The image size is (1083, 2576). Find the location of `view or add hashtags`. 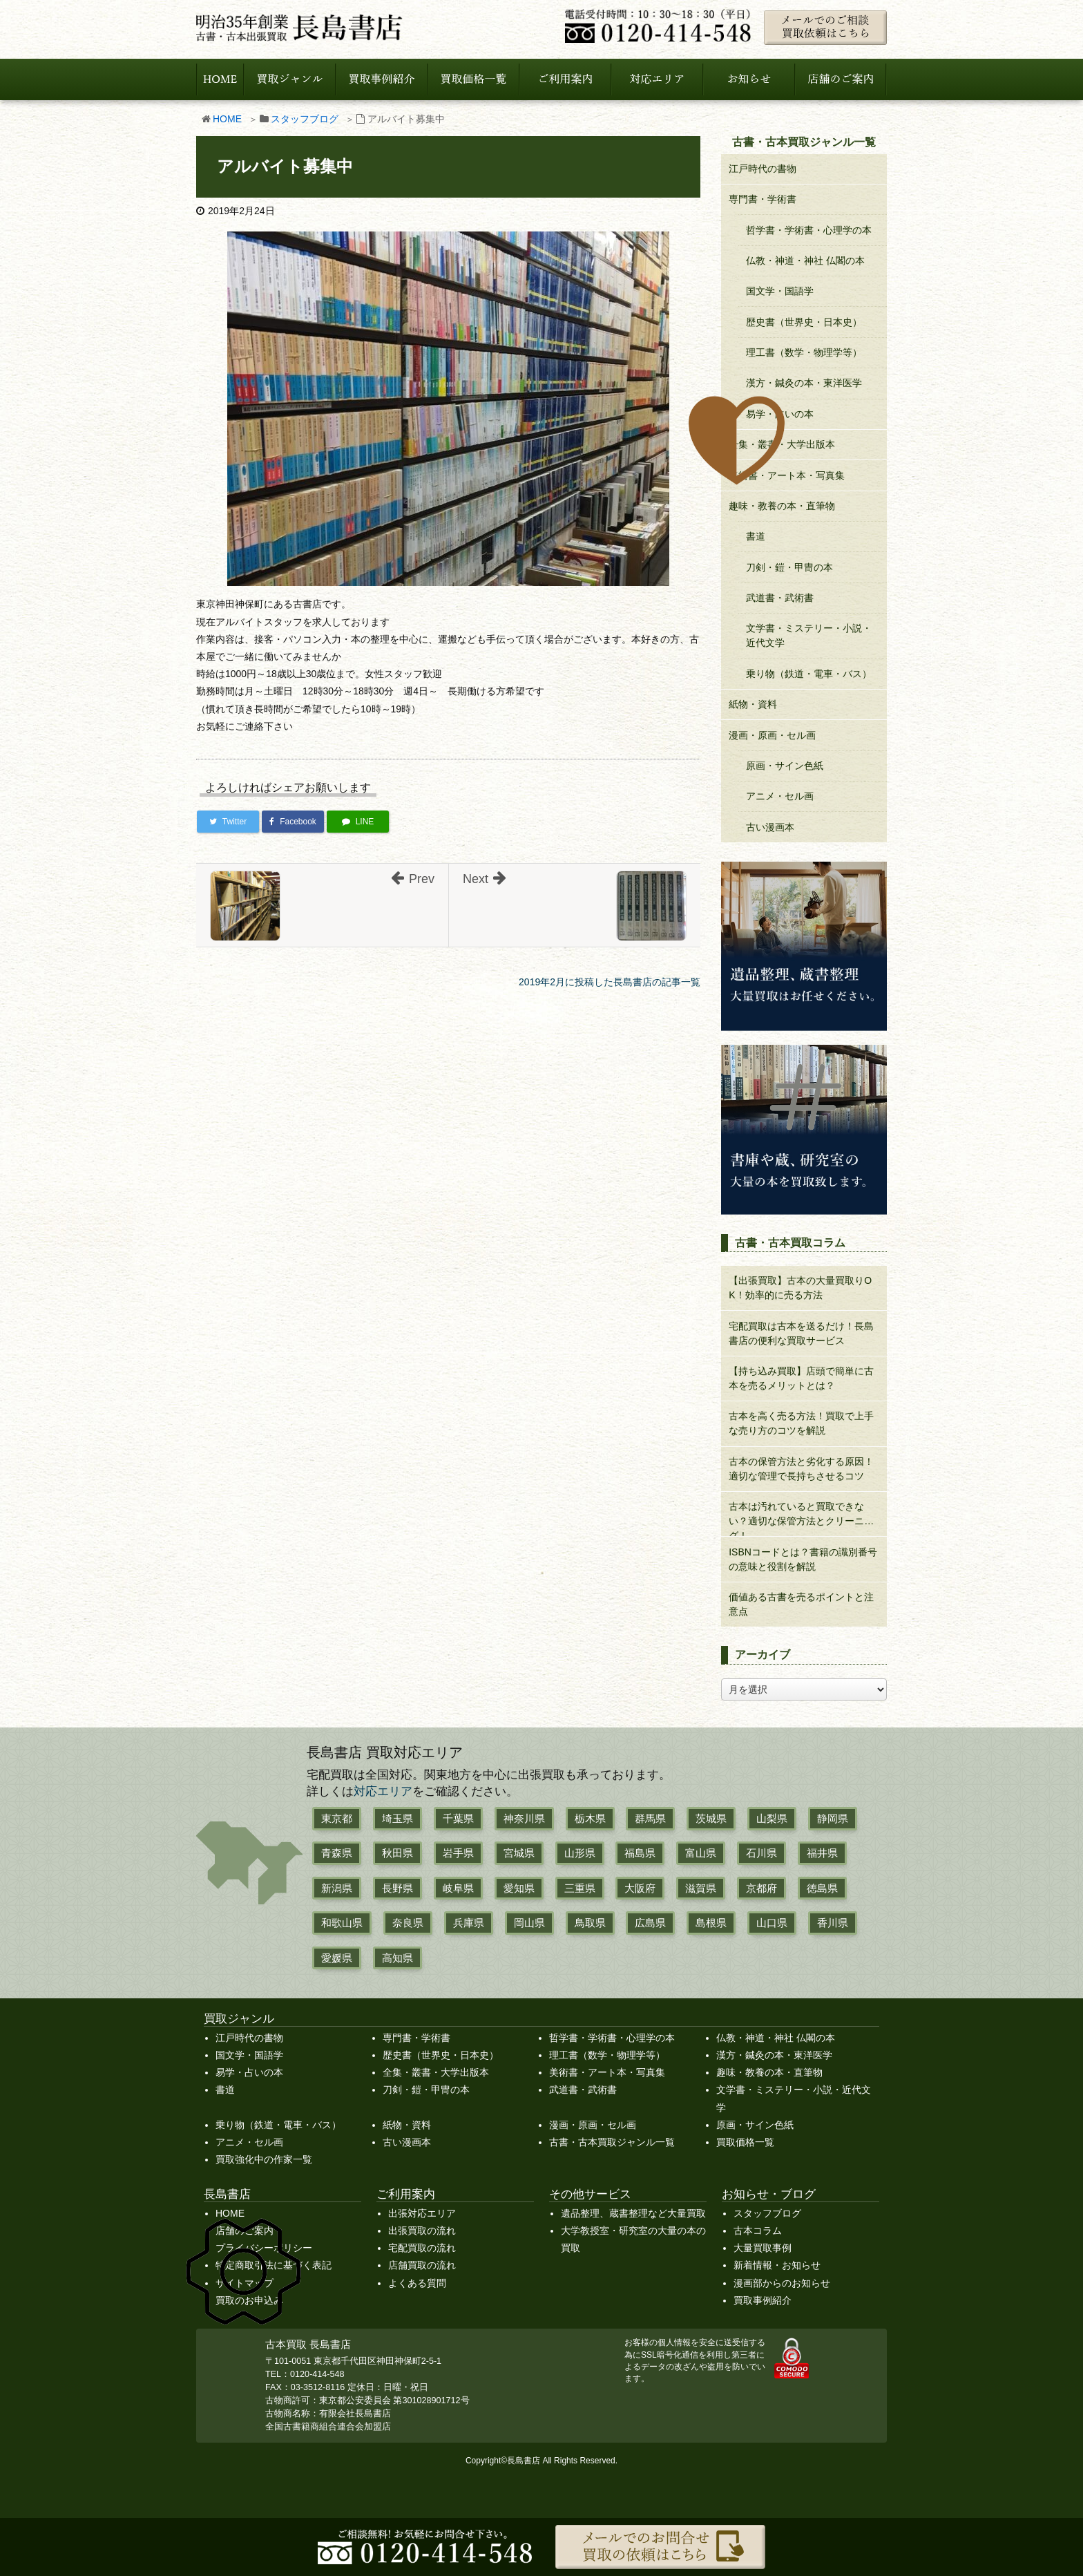

view or add hashtags is located at coordinates (805, 1097).